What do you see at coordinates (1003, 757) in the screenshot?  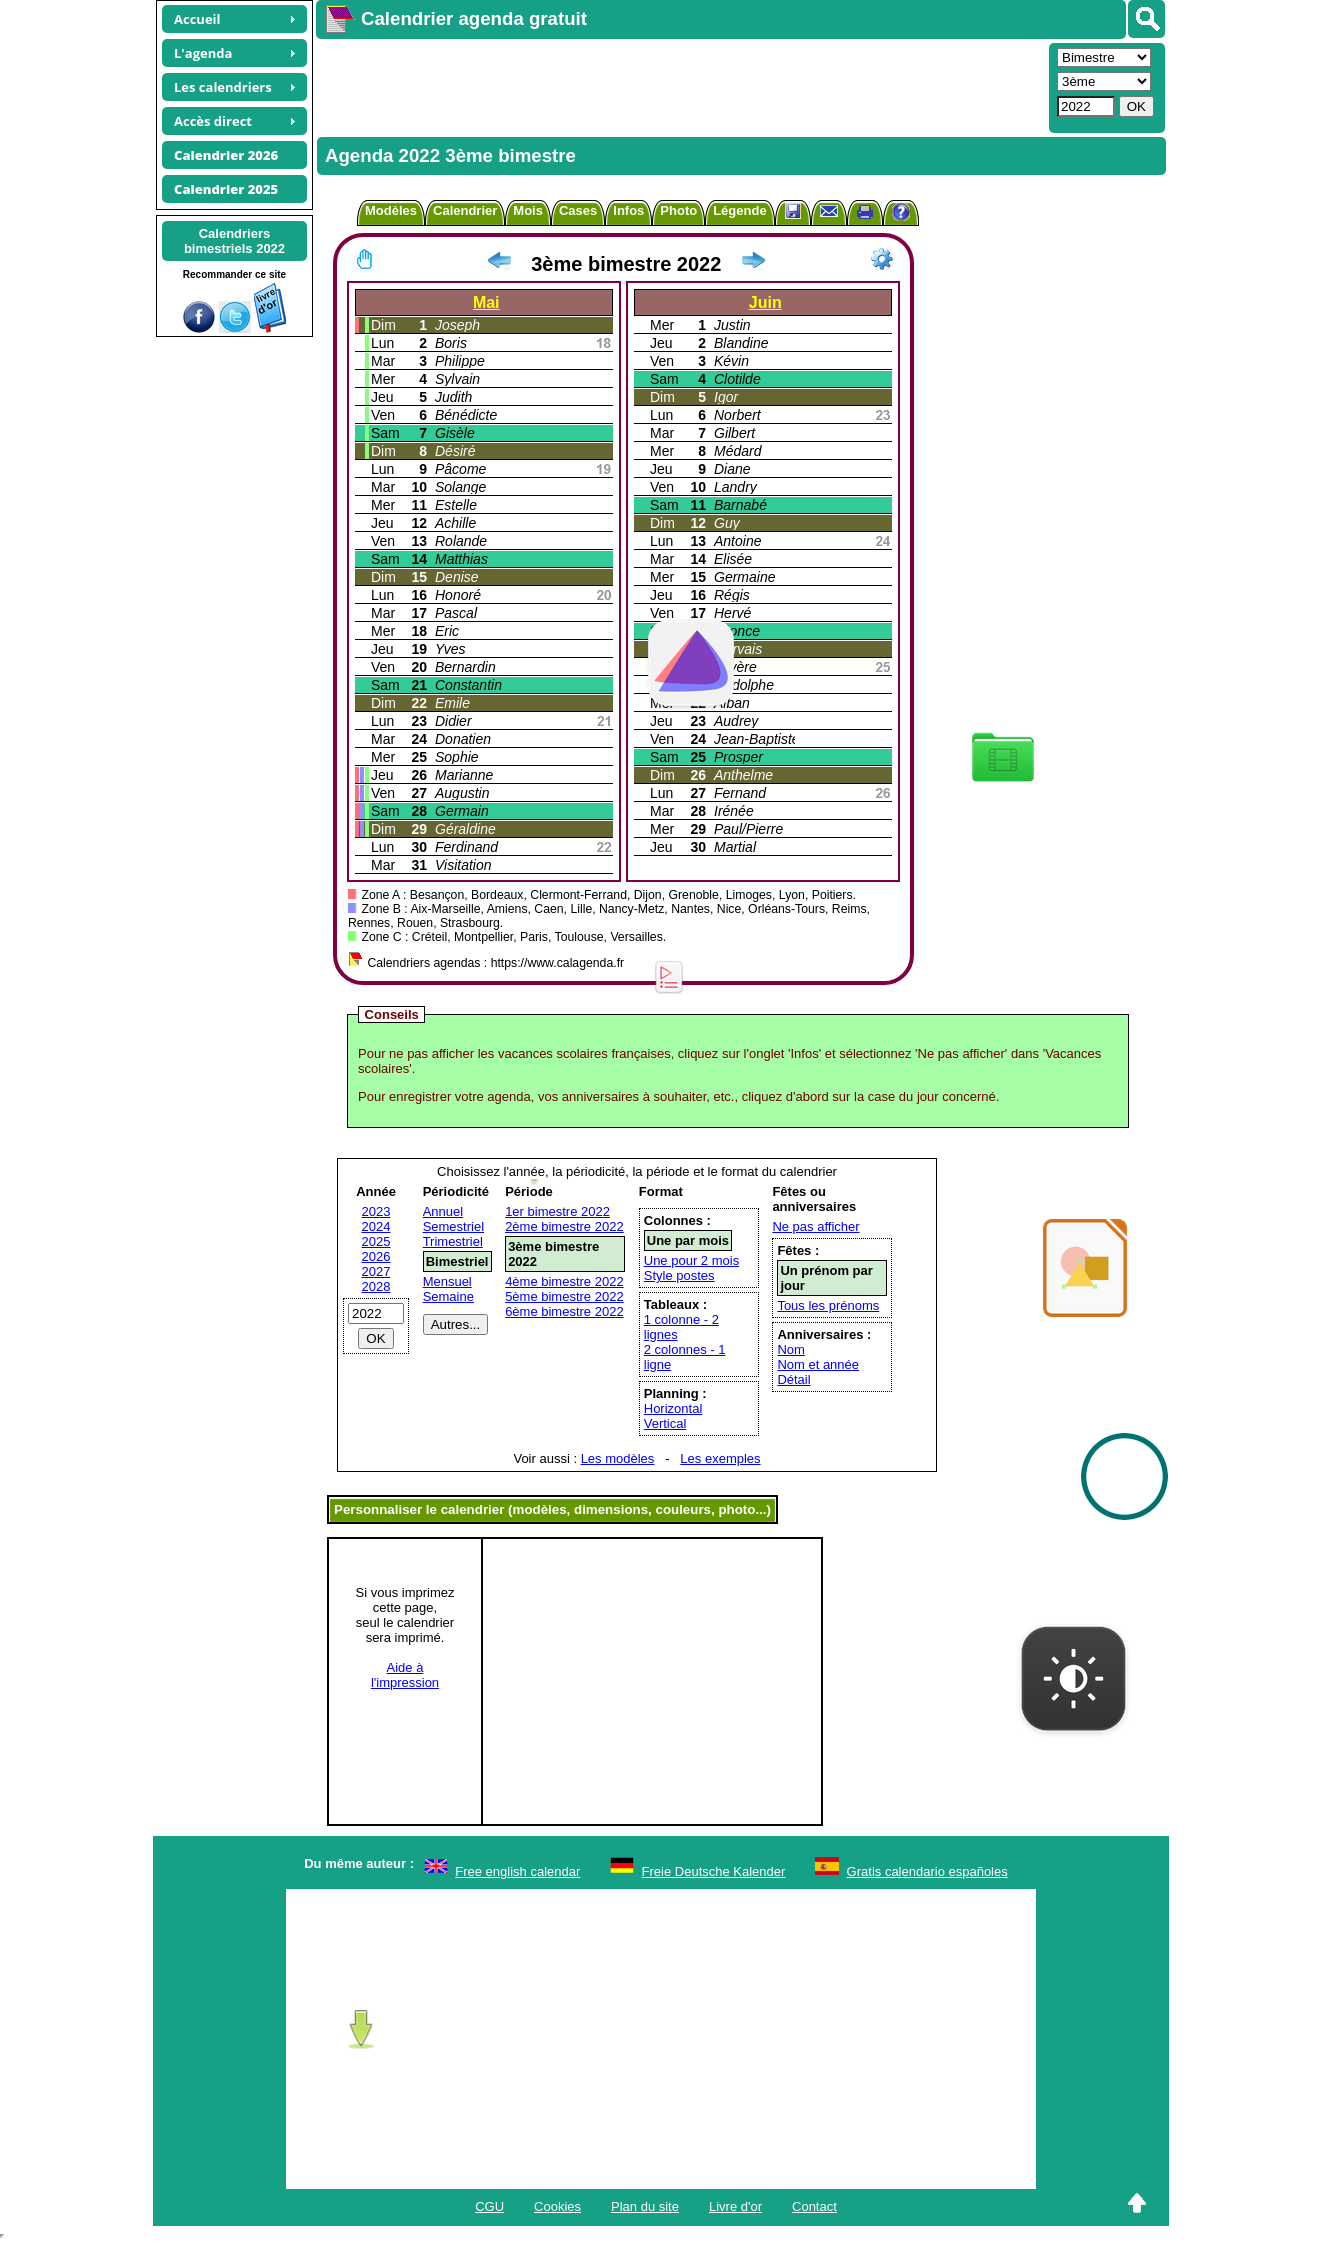 I see `open your videos folder` at bounding box center [1003, 757].